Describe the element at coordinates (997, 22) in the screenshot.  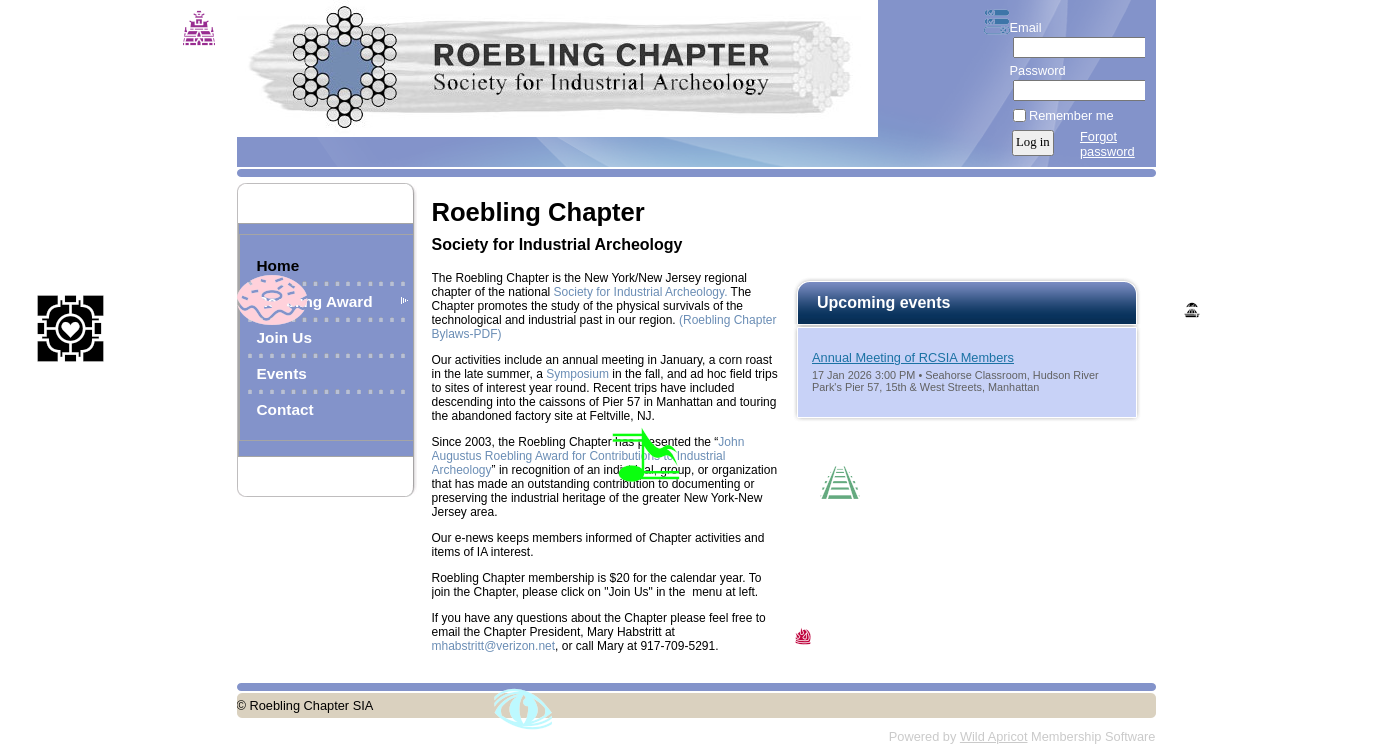
I see `adjust settings with multiple toggle switches` at that location.